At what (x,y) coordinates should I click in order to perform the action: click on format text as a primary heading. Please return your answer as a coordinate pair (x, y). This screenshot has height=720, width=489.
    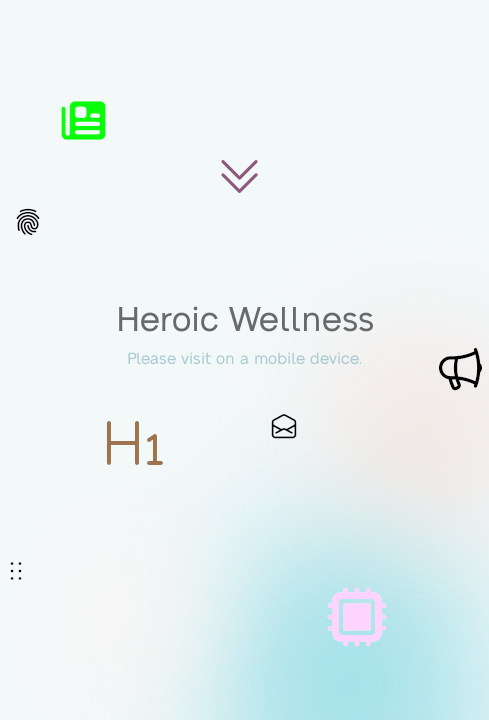
    Looking at the image, I should click on (135, 443).